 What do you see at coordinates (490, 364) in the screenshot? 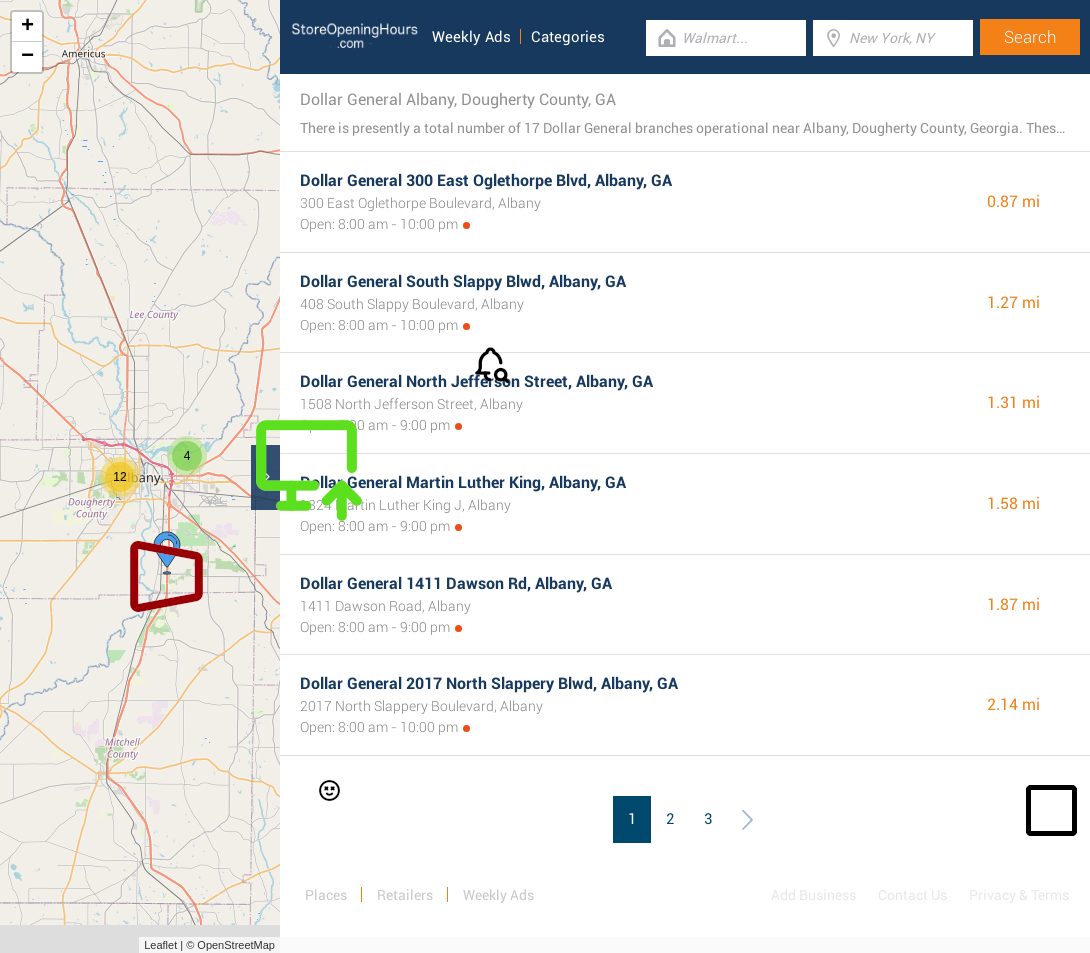
I see `search through your notifications` at bounding box center [490, 364].